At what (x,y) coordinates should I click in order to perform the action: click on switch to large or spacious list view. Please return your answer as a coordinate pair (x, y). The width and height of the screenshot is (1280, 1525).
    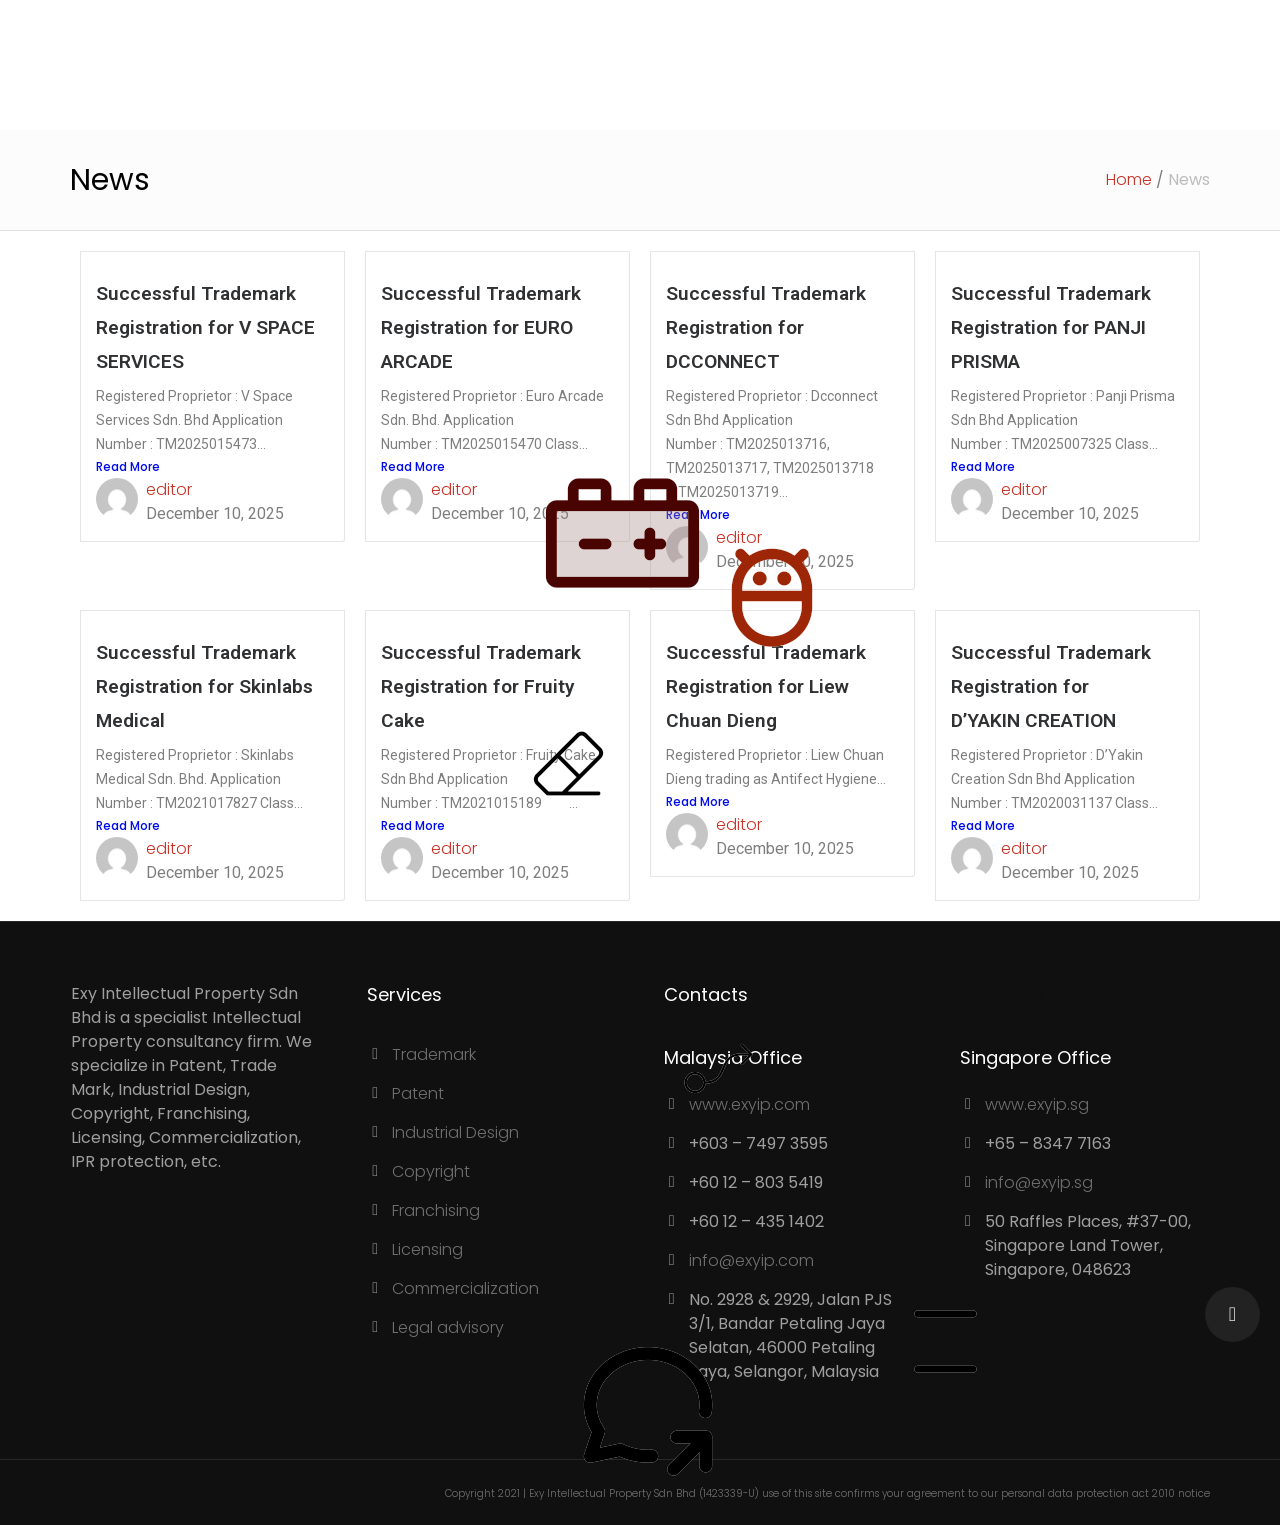
    Looking at the image, I should click on (945, 1341).